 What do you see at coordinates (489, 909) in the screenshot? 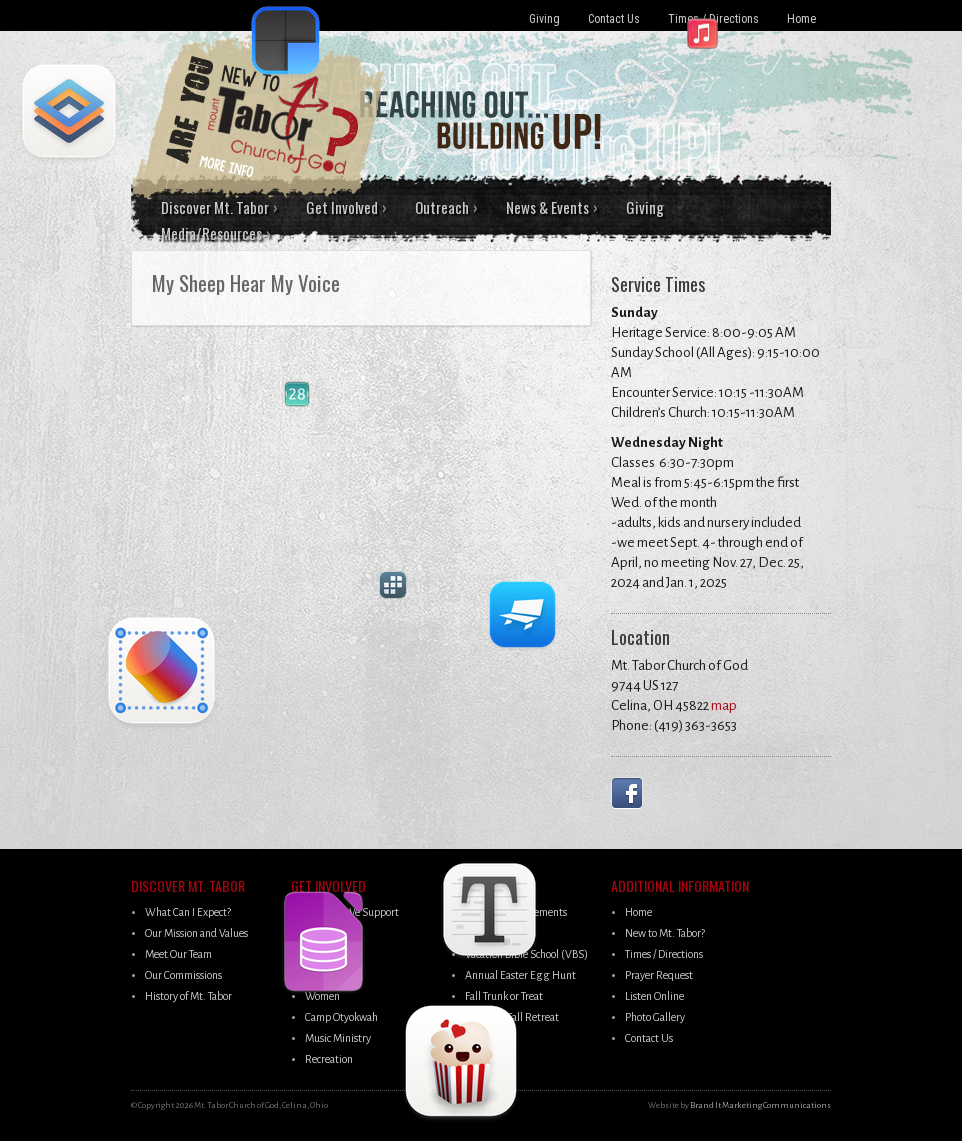
I see `open typora markdown editor` at bounding box center [489, 909].